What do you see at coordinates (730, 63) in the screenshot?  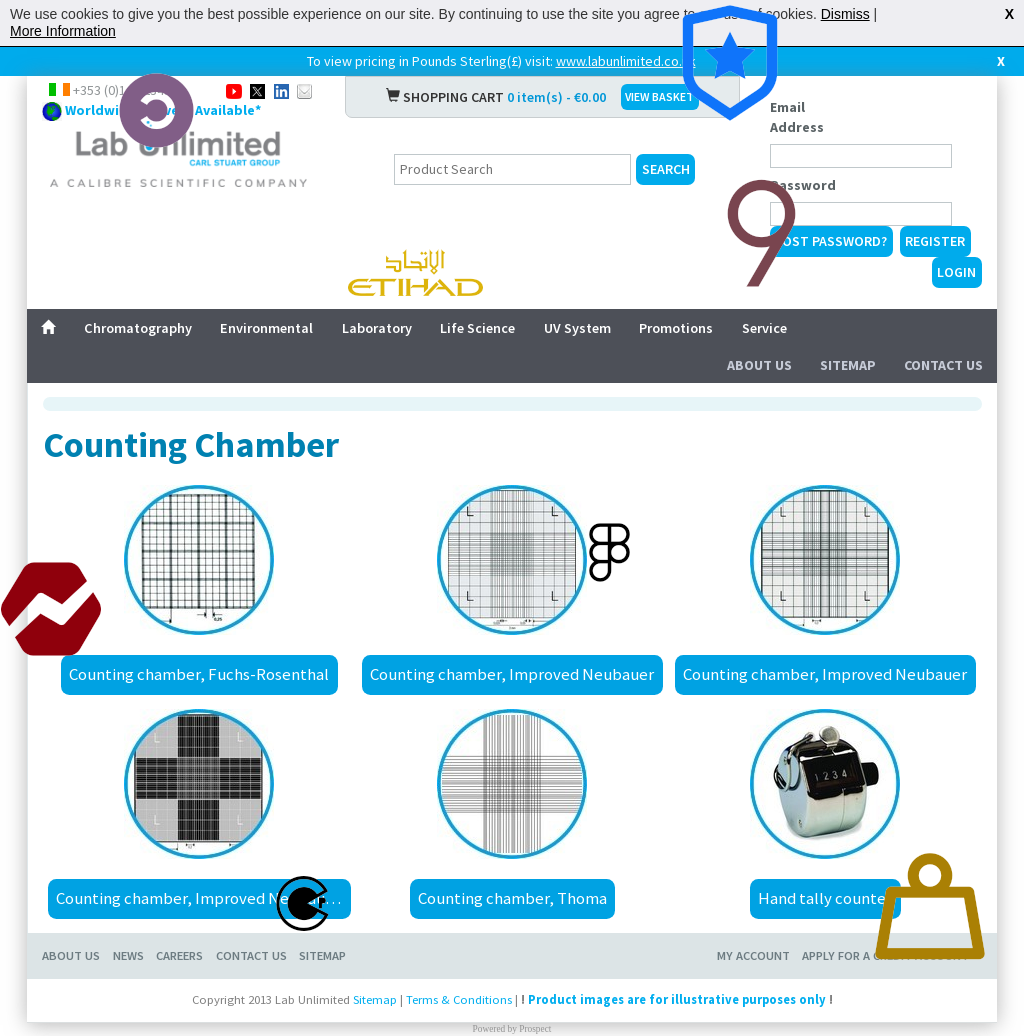 I see `indicates premium or verified security status` at bounding box center [730, 63].